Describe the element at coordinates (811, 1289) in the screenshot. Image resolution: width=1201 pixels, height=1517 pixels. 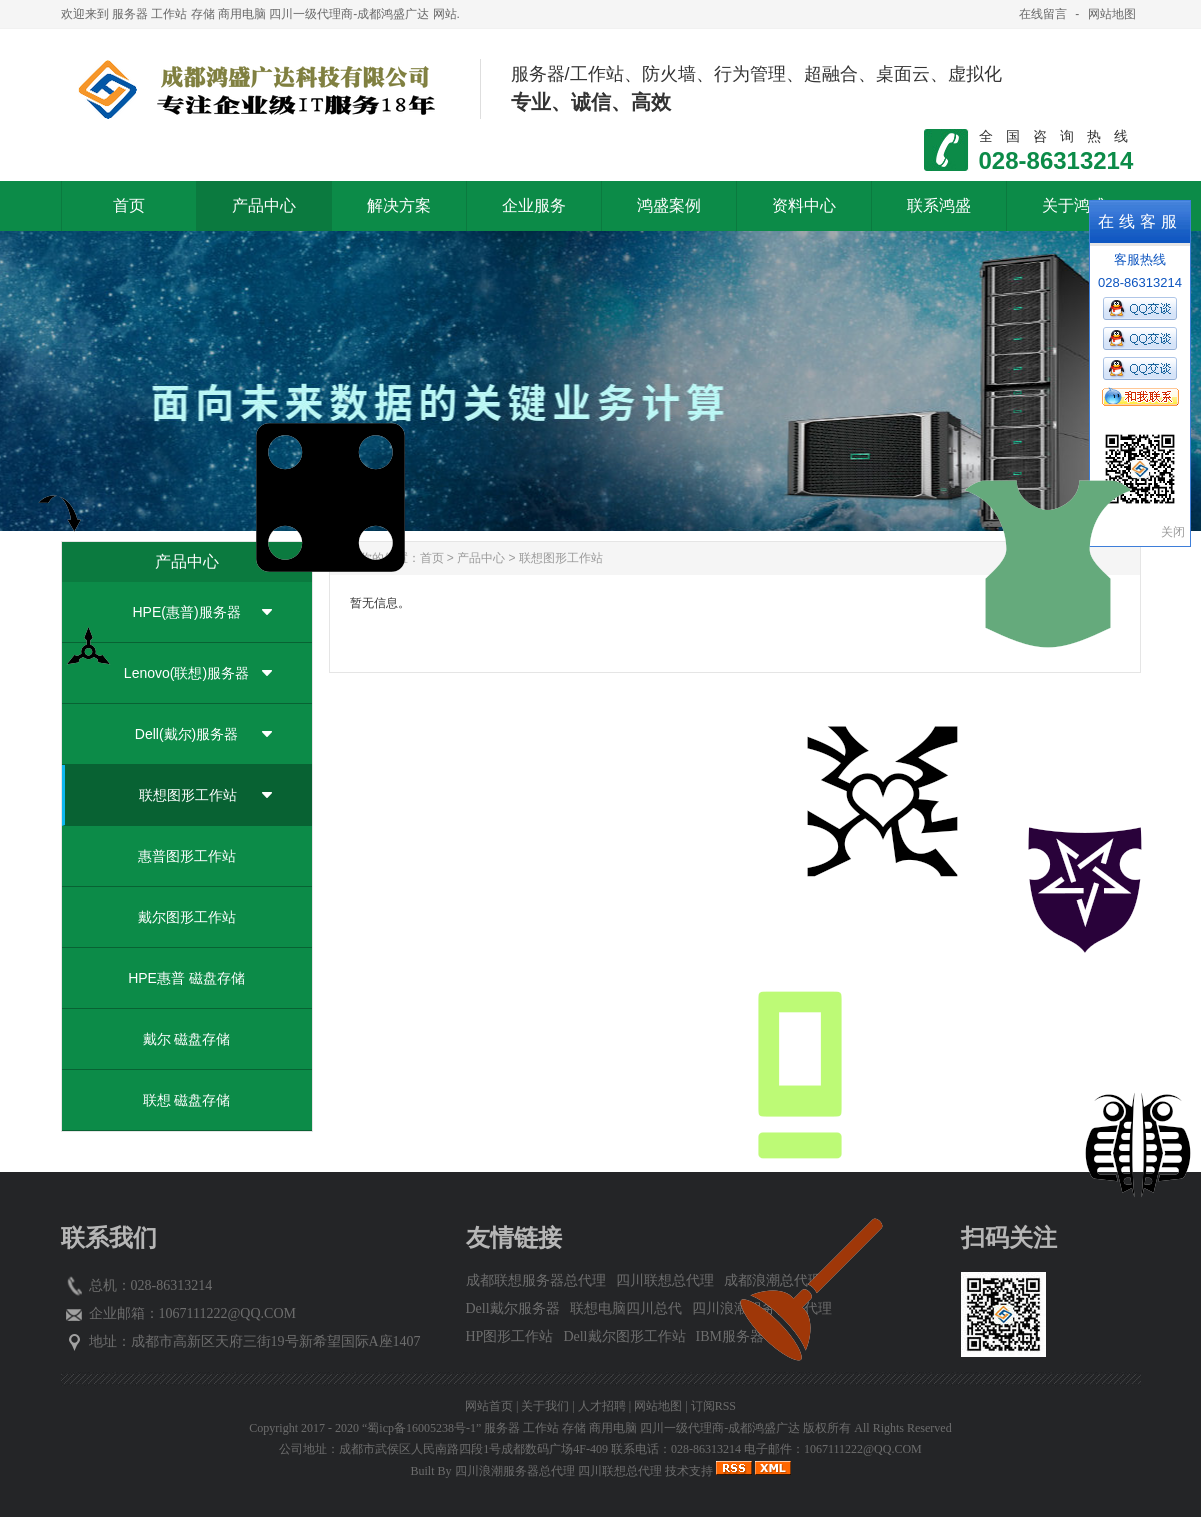
I see `report a plumbing issue or maintenance request` at that location.